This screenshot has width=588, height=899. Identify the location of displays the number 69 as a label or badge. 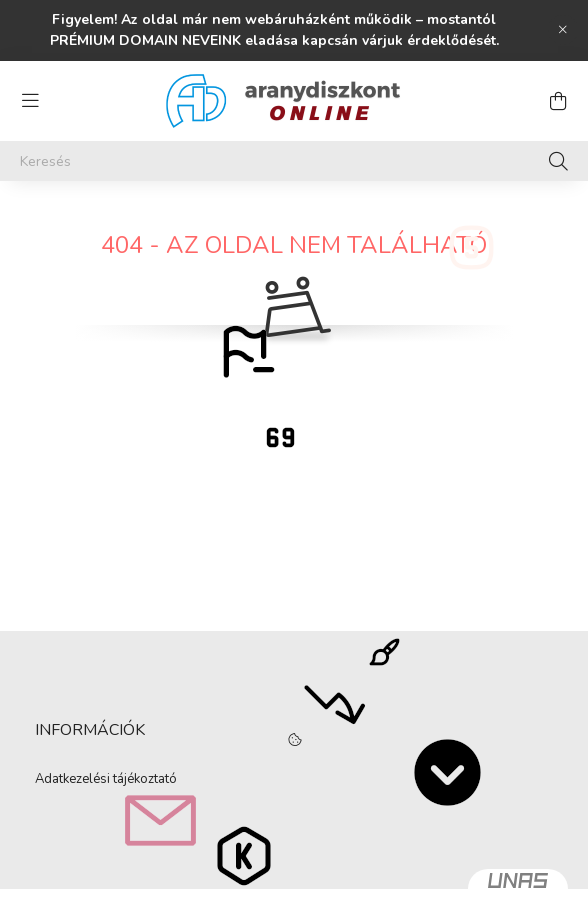
(280, 437).